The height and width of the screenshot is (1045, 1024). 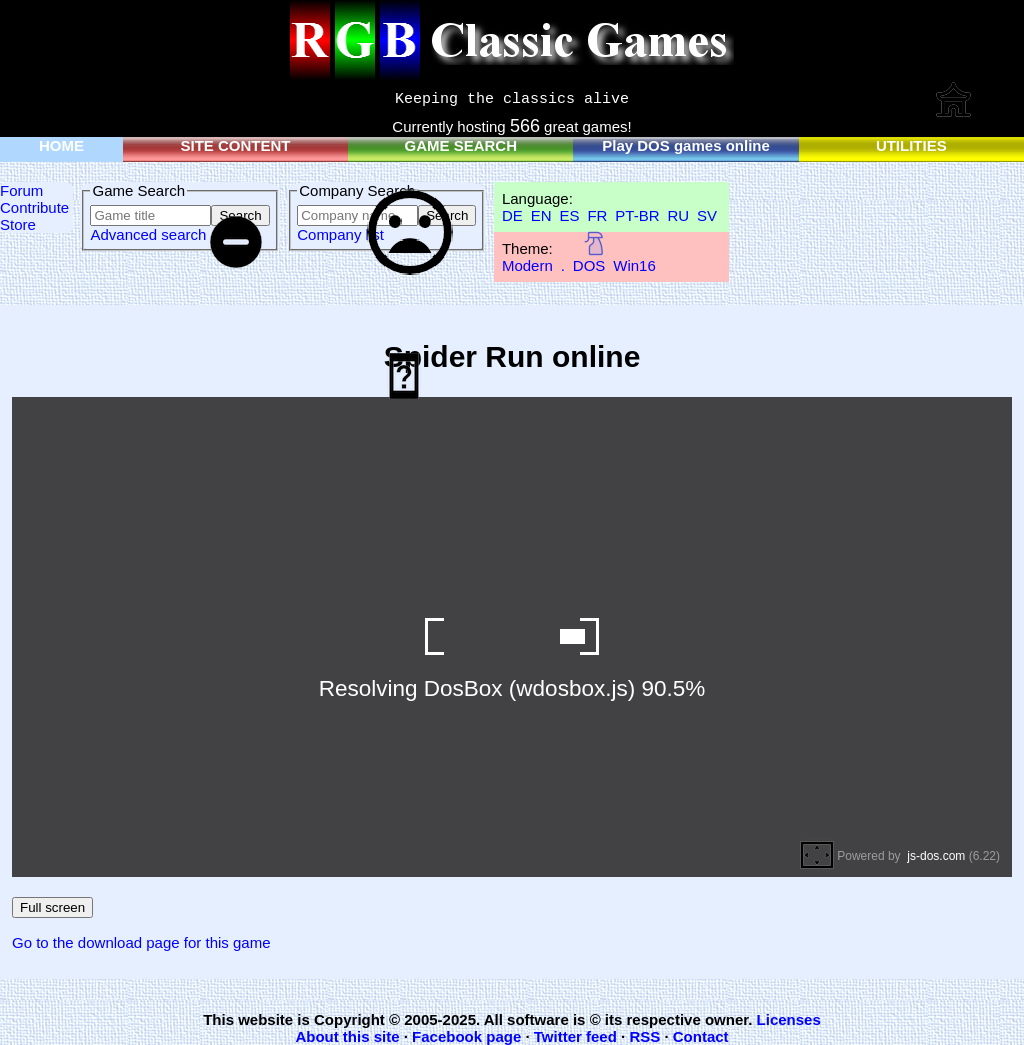 I want to click on access cleaning or household supplies, so click(x=594, y=243).